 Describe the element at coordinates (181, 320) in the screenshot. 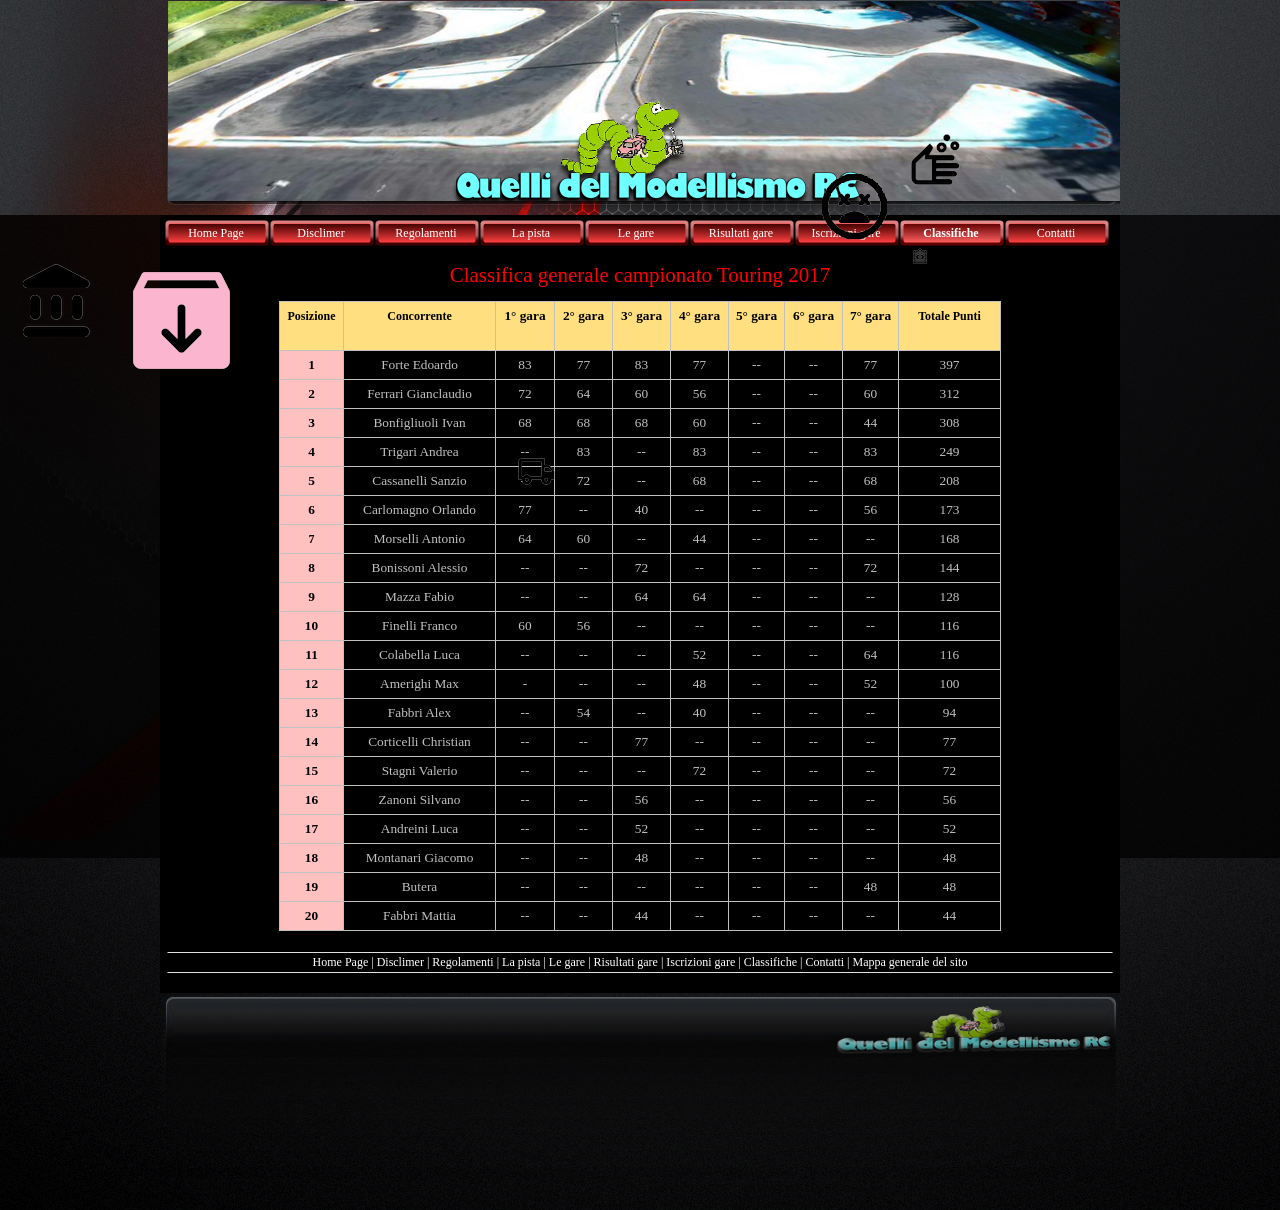

I see `download to storage or archive` at that location.